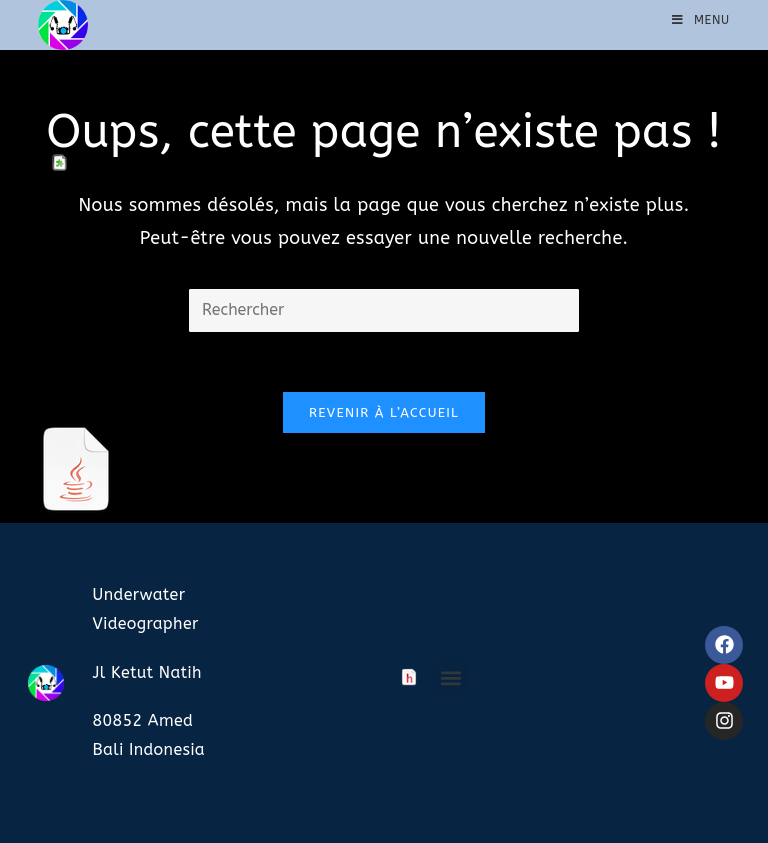 Image resolution: width=768 pixels, height=843 pixels. I want to click on java source code file, so click(76, 469).